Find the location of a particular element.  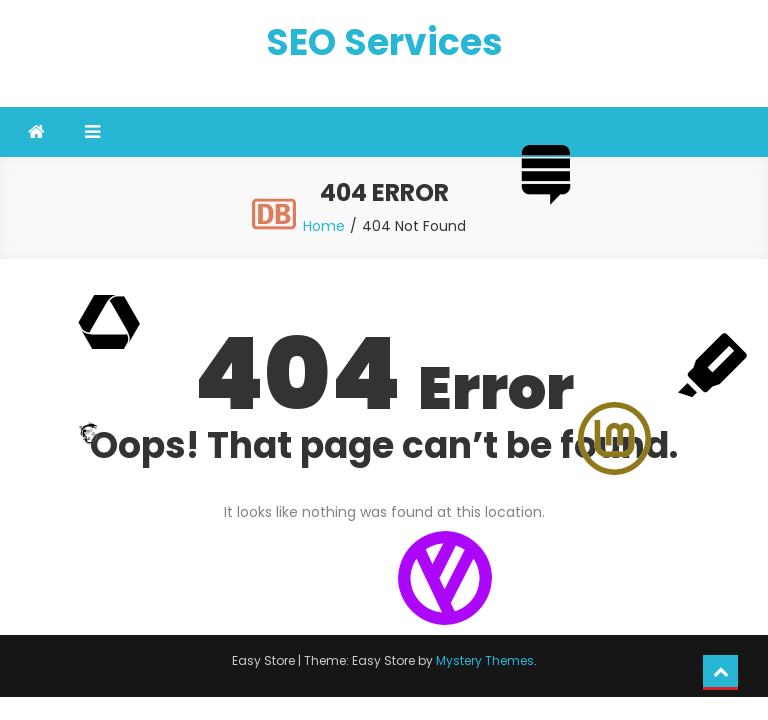

deutsche bahn logo - german railway company is located at coordinates (274, 214).